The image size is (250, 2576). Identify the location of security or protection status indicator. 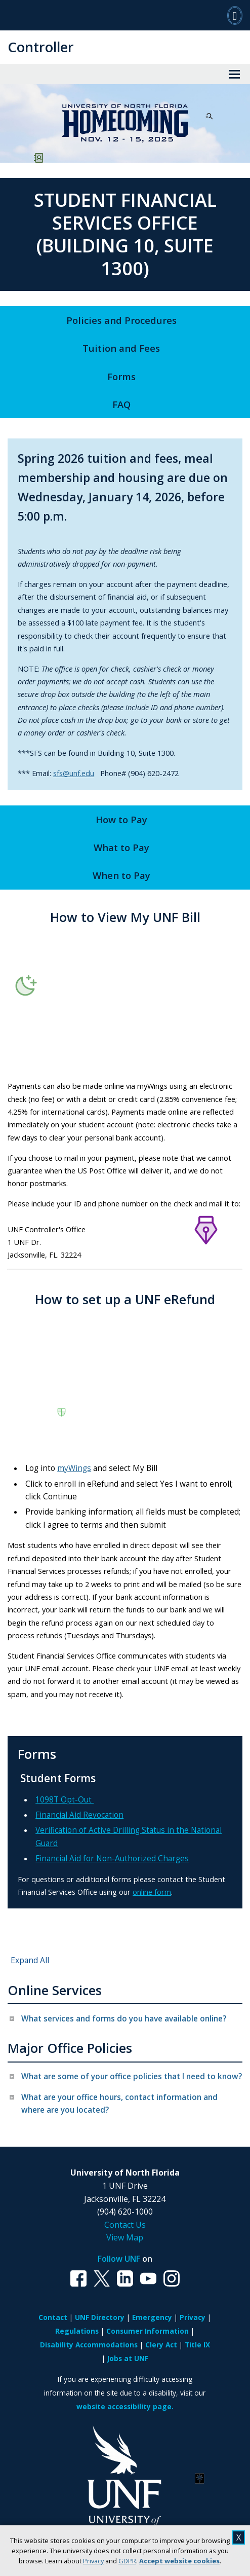
(61, 1412).